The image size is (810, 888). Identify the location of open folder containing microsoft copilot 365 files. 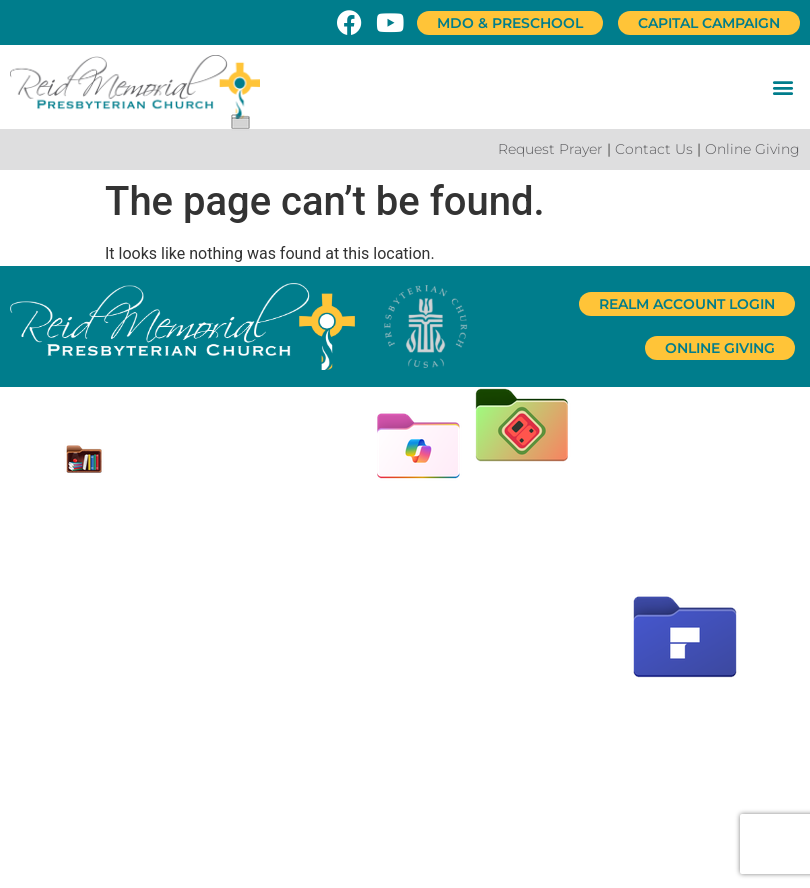
(418, 448).